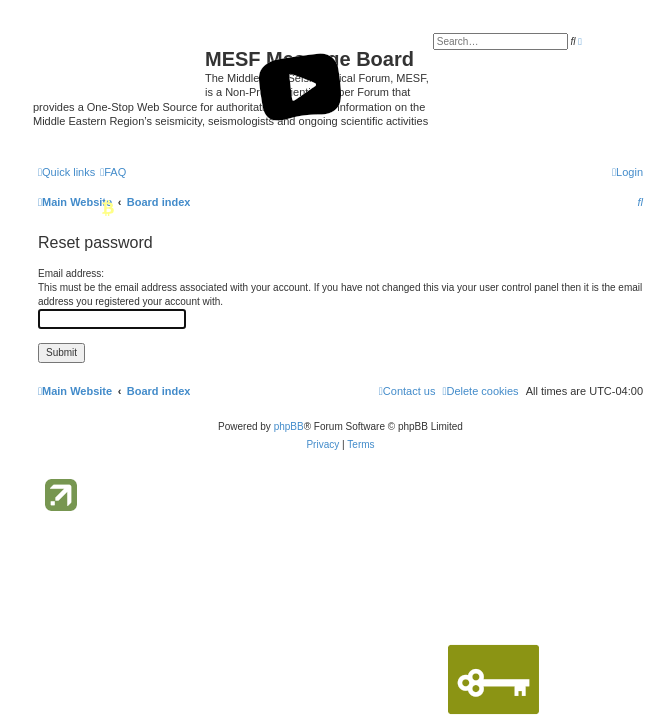 This screenshot has width=669, height=727. Describe the element at coordinates (300, 87) in the screenshot. I see `open YouTube Kids app` at that location.